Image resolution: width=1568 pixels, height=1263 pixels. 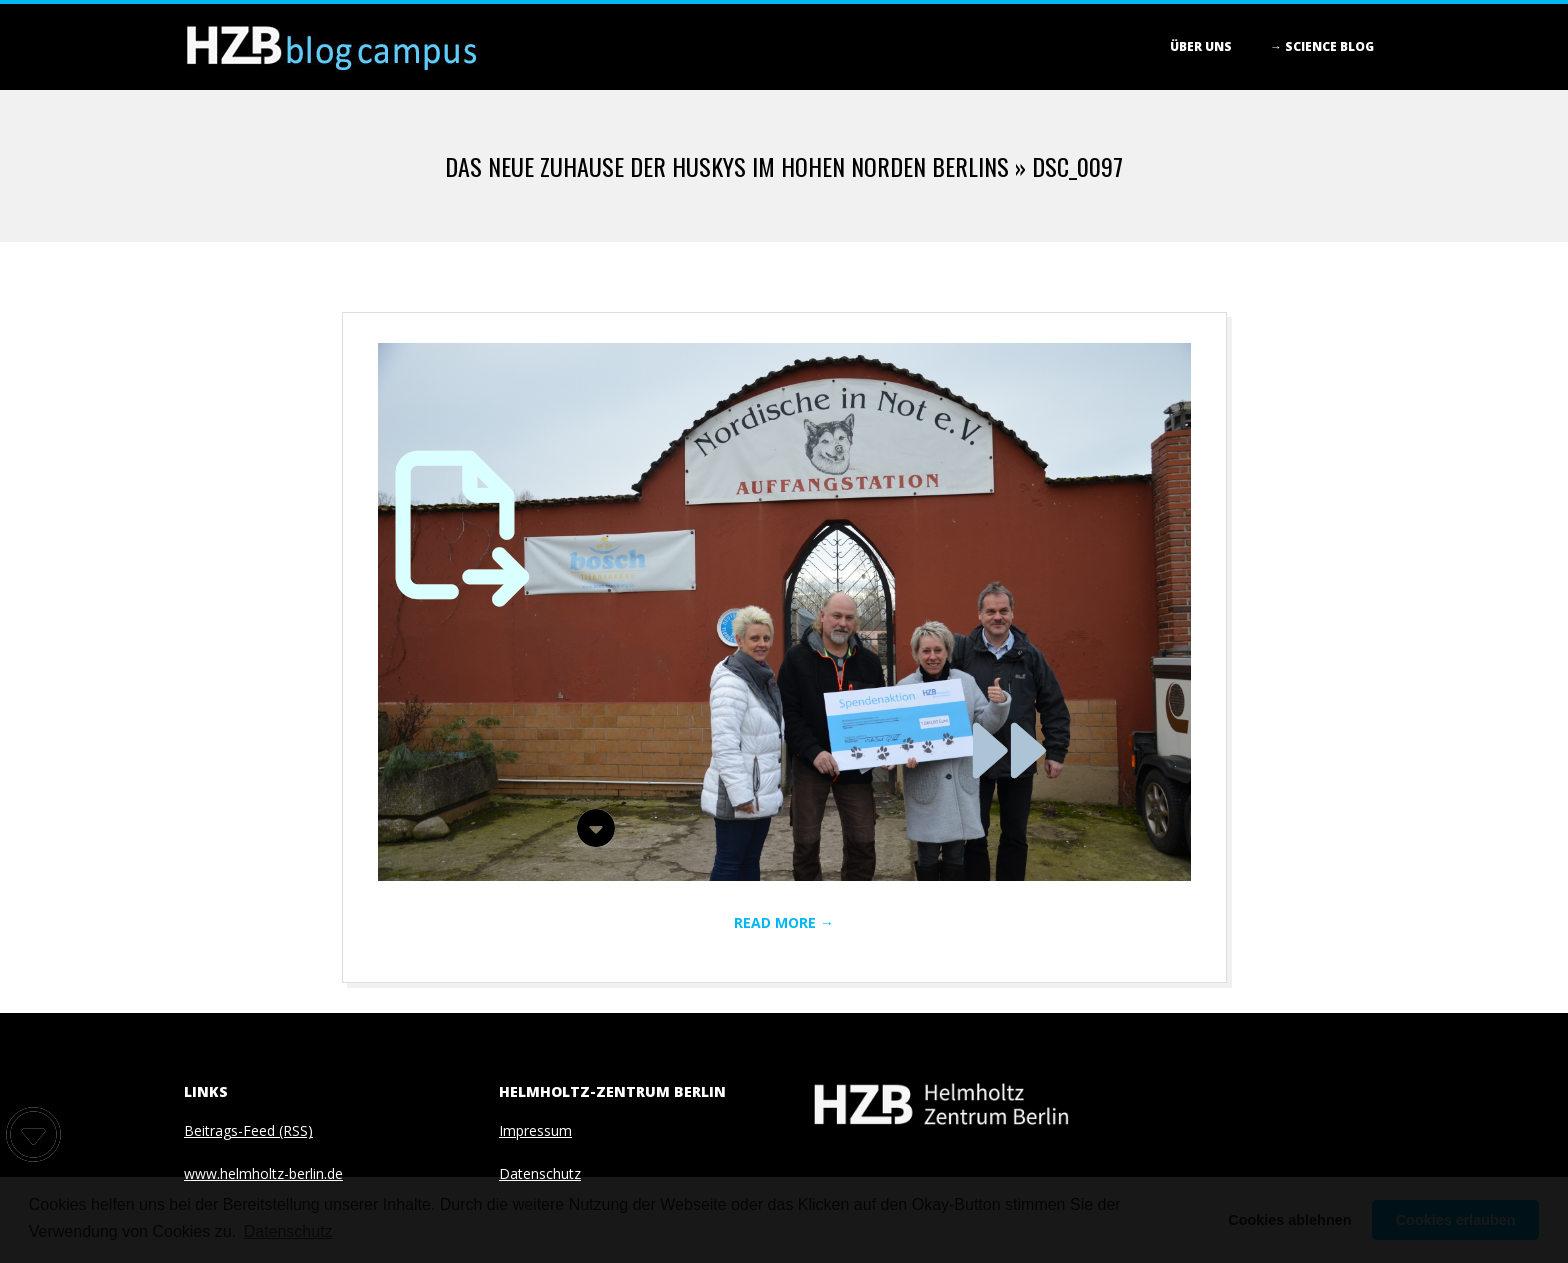 I want to click on expand a dropdown menu or section, so click(x=33, y=1134).